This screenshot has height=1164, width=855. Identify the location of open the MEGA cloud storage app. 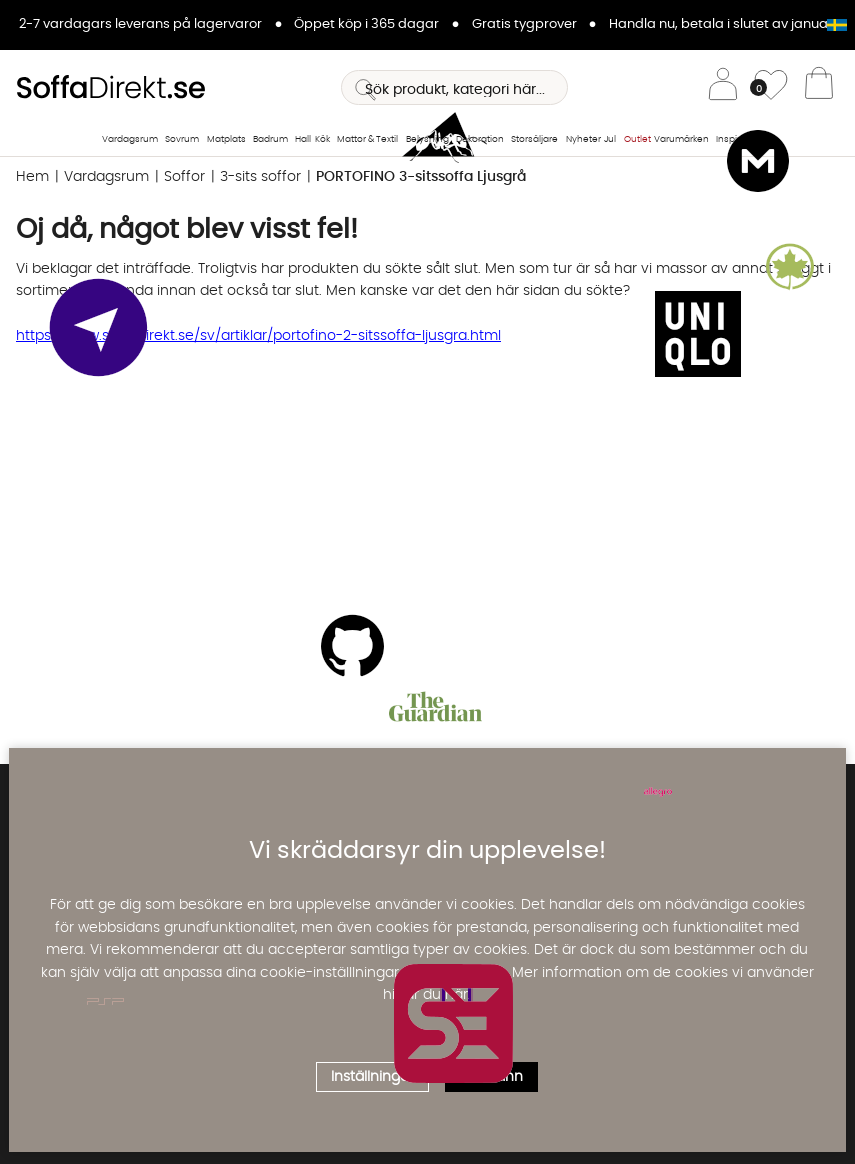
(758, 161).